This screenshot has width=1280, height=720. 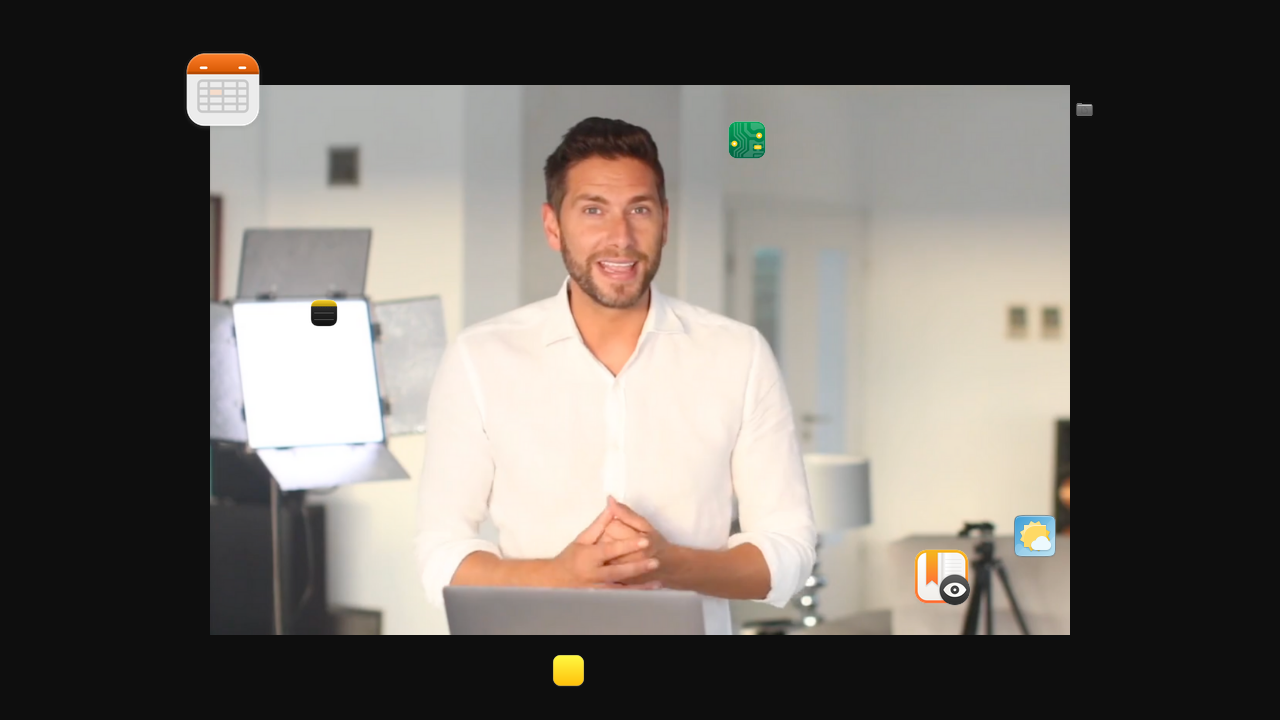 What do you see at coordinates (941, 576) in the screenshot?
I see `open calibre e-book management app` at bounding box center [941, 576].